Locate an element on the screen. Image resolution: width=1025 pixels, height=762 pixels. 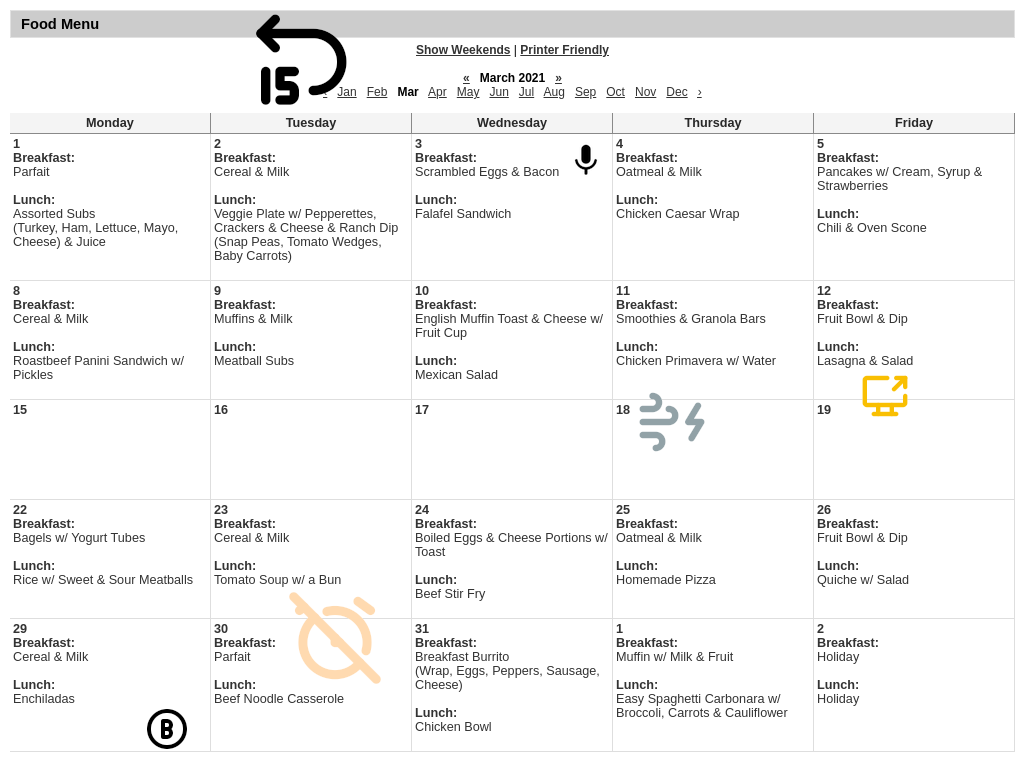
tap to use voice input is located at coordinates (586, 159).